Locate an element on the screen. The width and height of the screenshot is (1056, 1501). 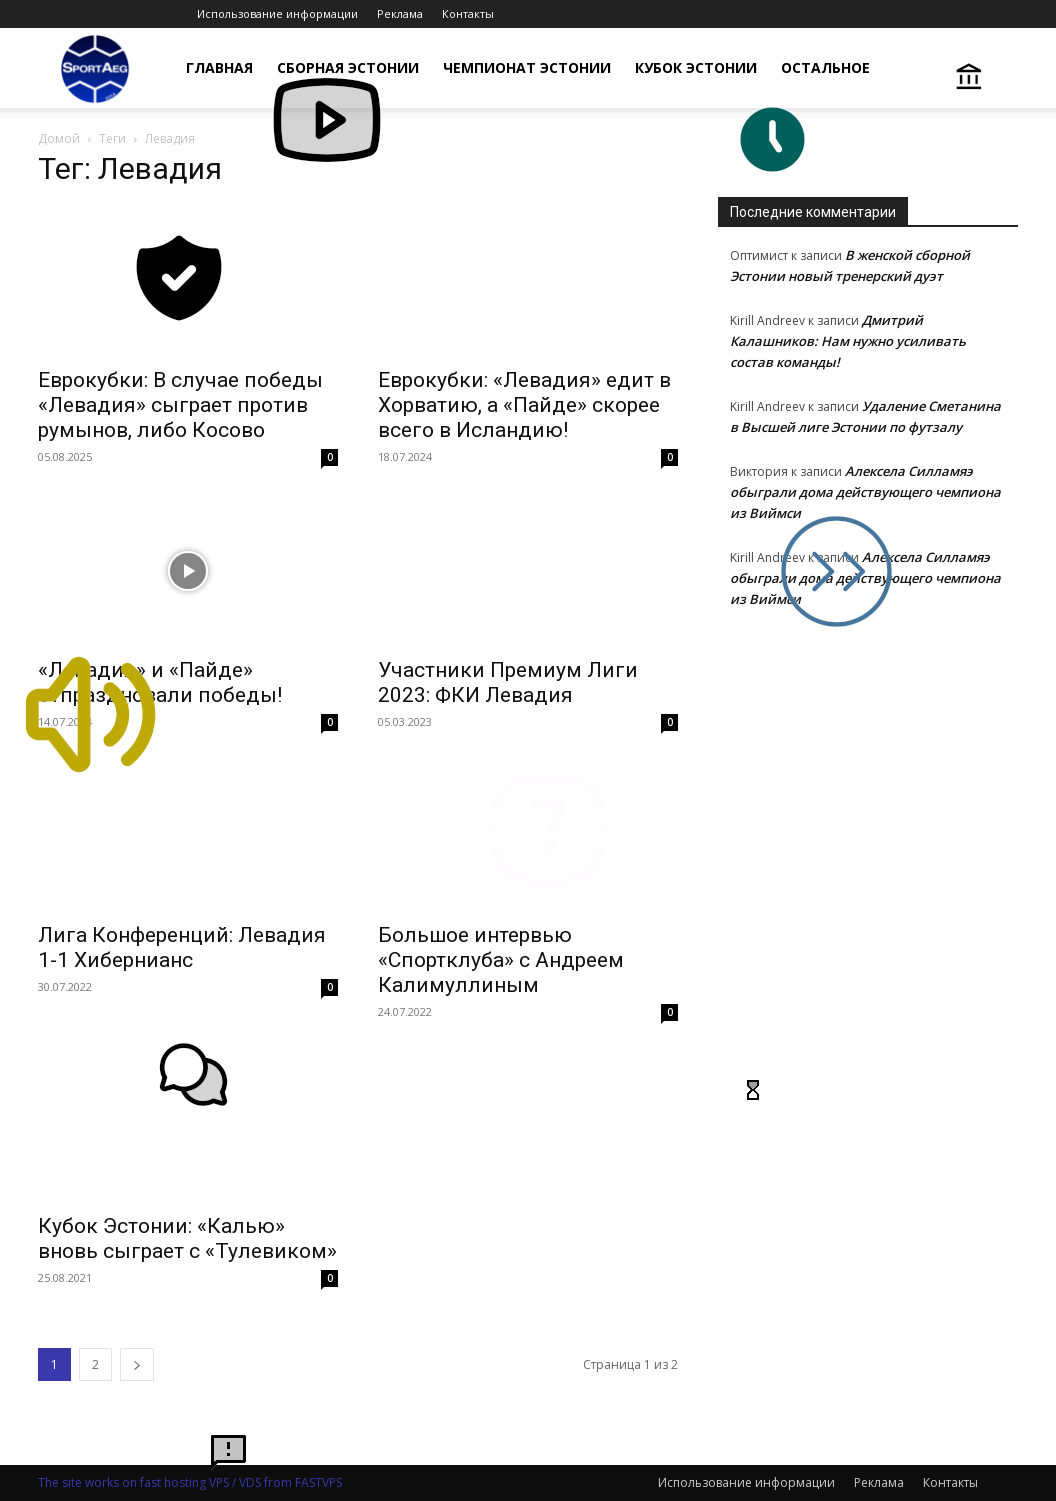
access banking or financial services is located at coordinates (969, 77).